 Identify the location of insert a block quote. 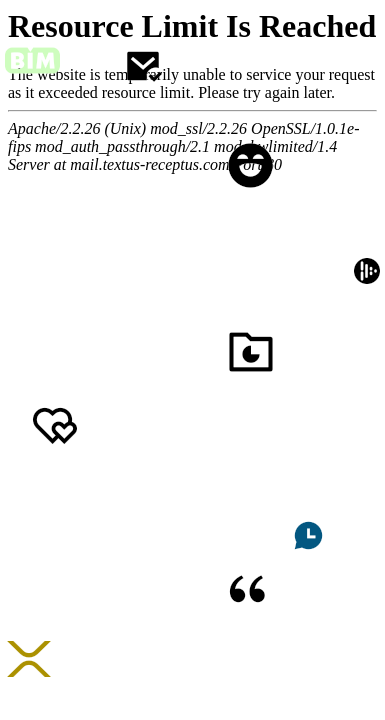
(247, 589).